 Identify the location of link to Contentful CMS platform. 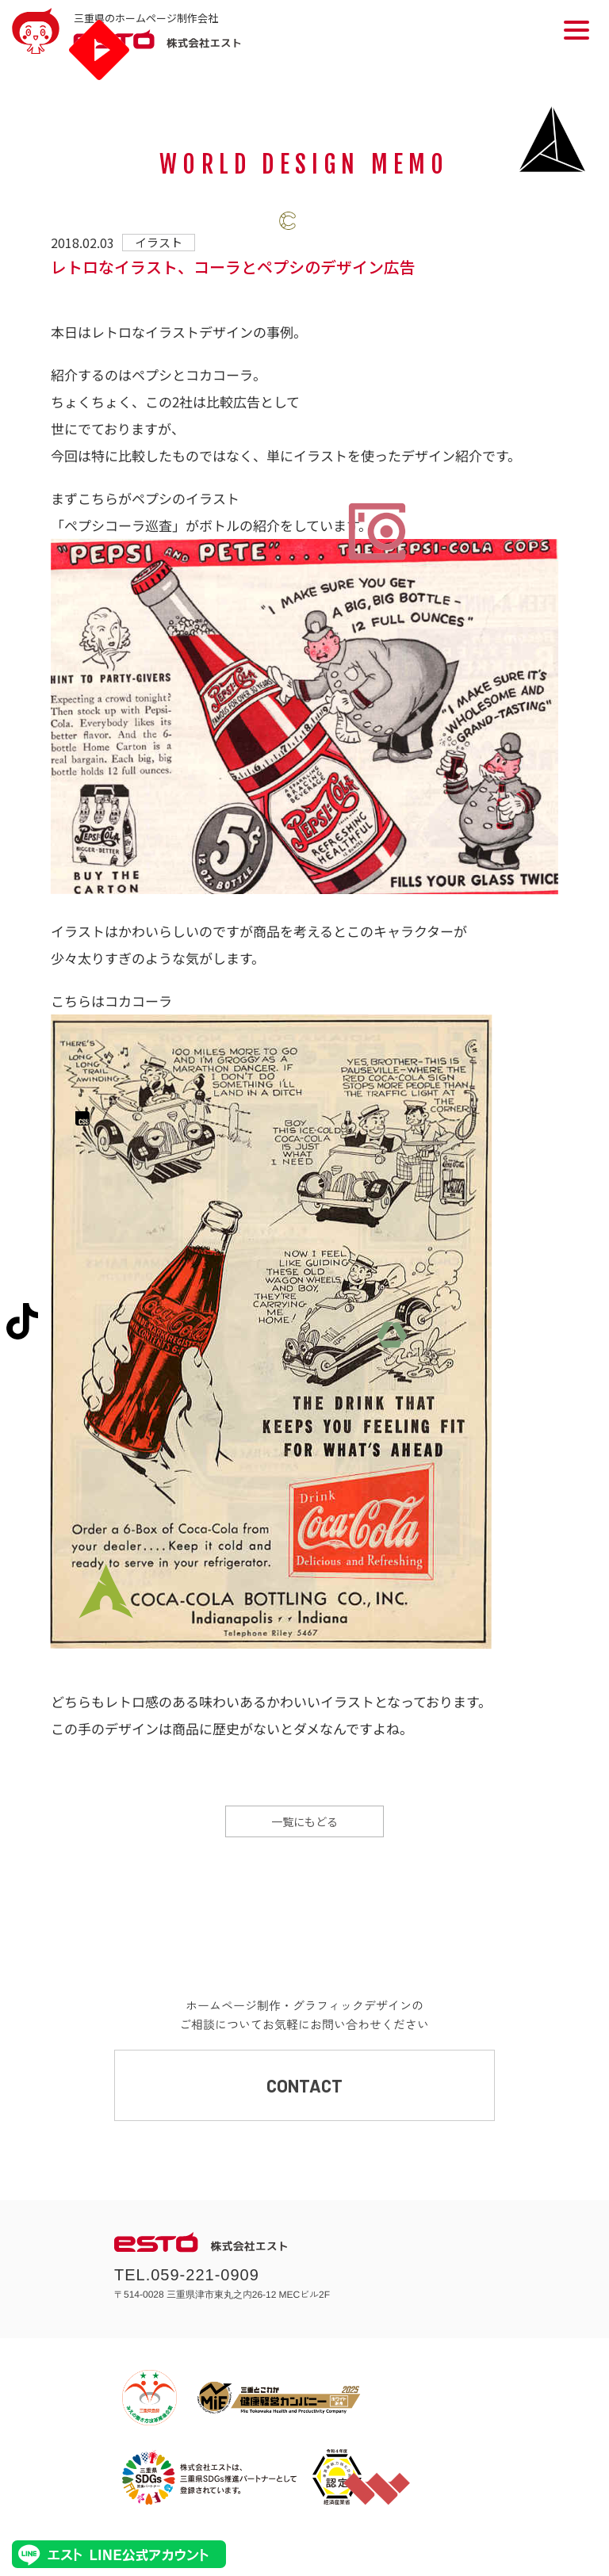
(287, 220).